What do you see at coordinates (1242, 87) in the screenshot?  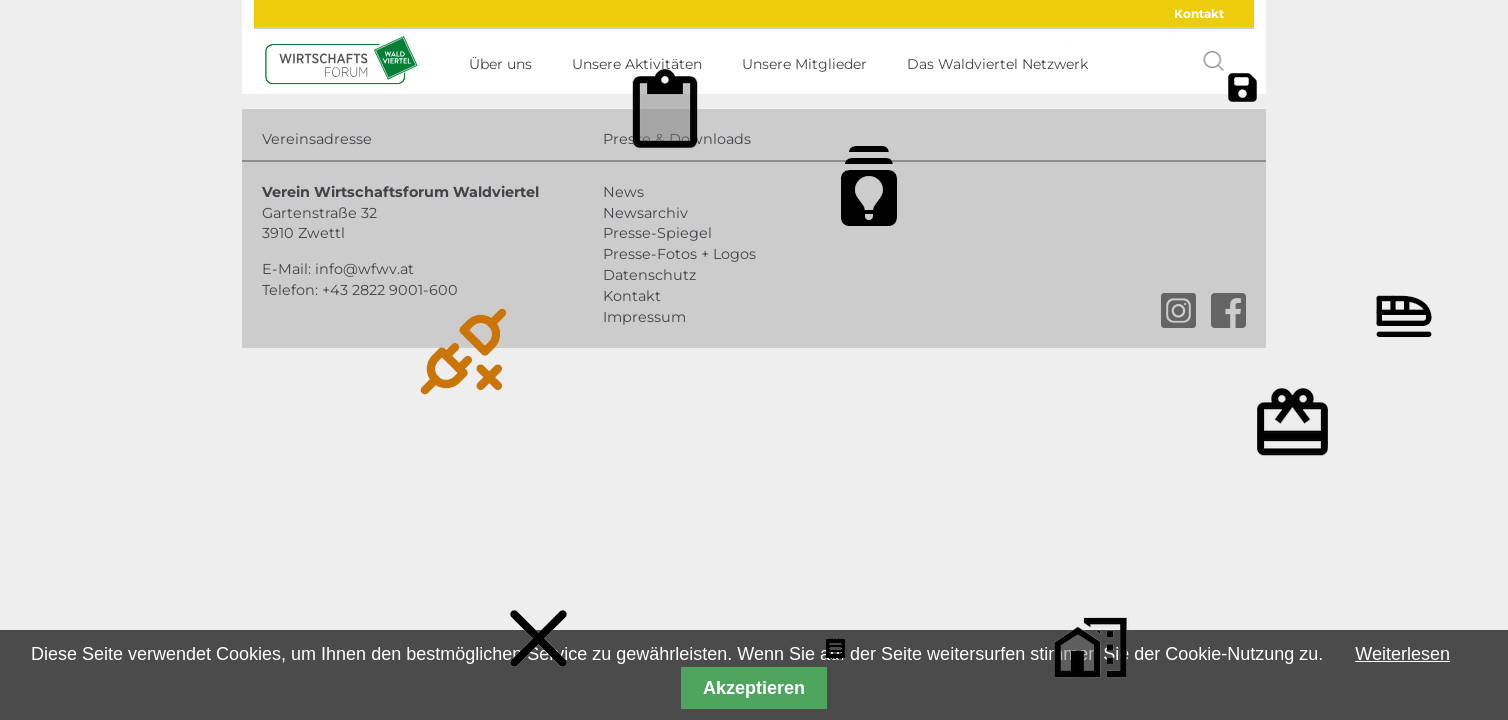 I see `save current file or document` at bounding box center [1242, 87].